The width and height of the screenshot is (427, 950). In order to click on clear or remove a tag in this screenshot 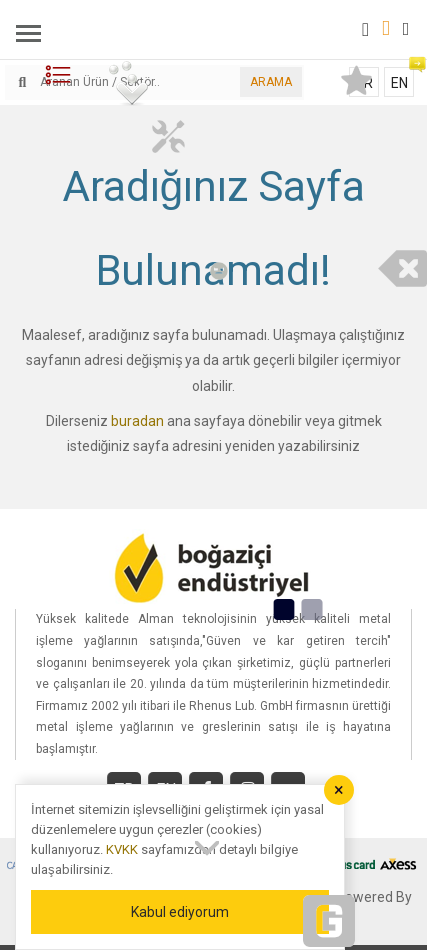, I will do `click(402, 268)`.